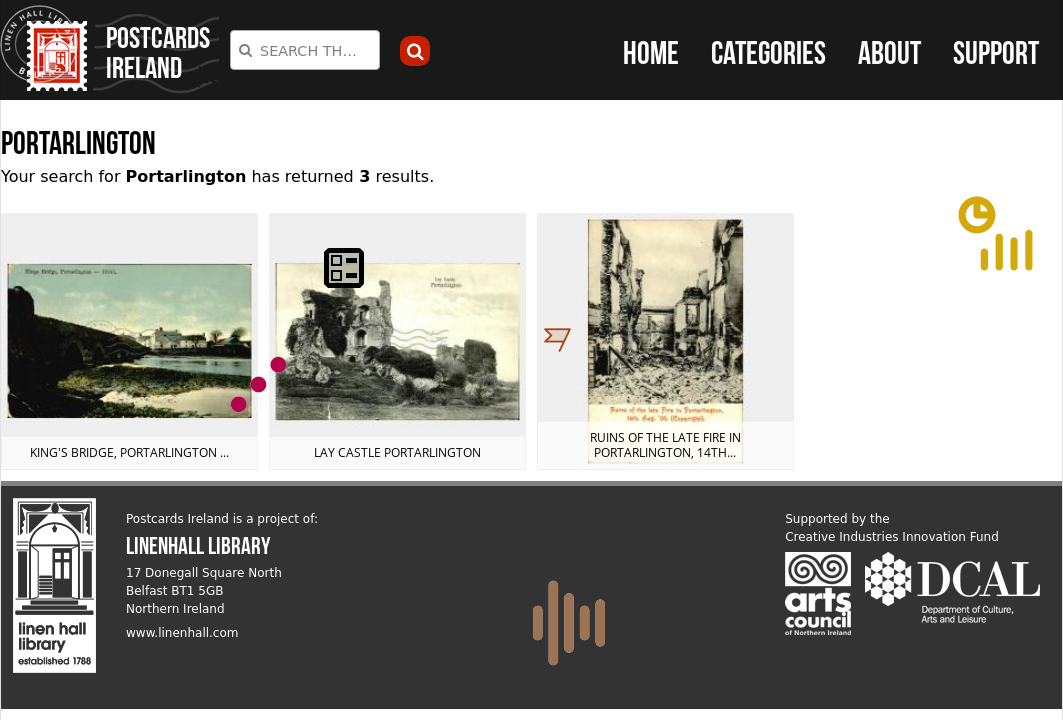  What do you see at coordinates (258, 384) in the screenshot?
I see `more options menu (diagonal variant)` at bounding box center [258, 384].